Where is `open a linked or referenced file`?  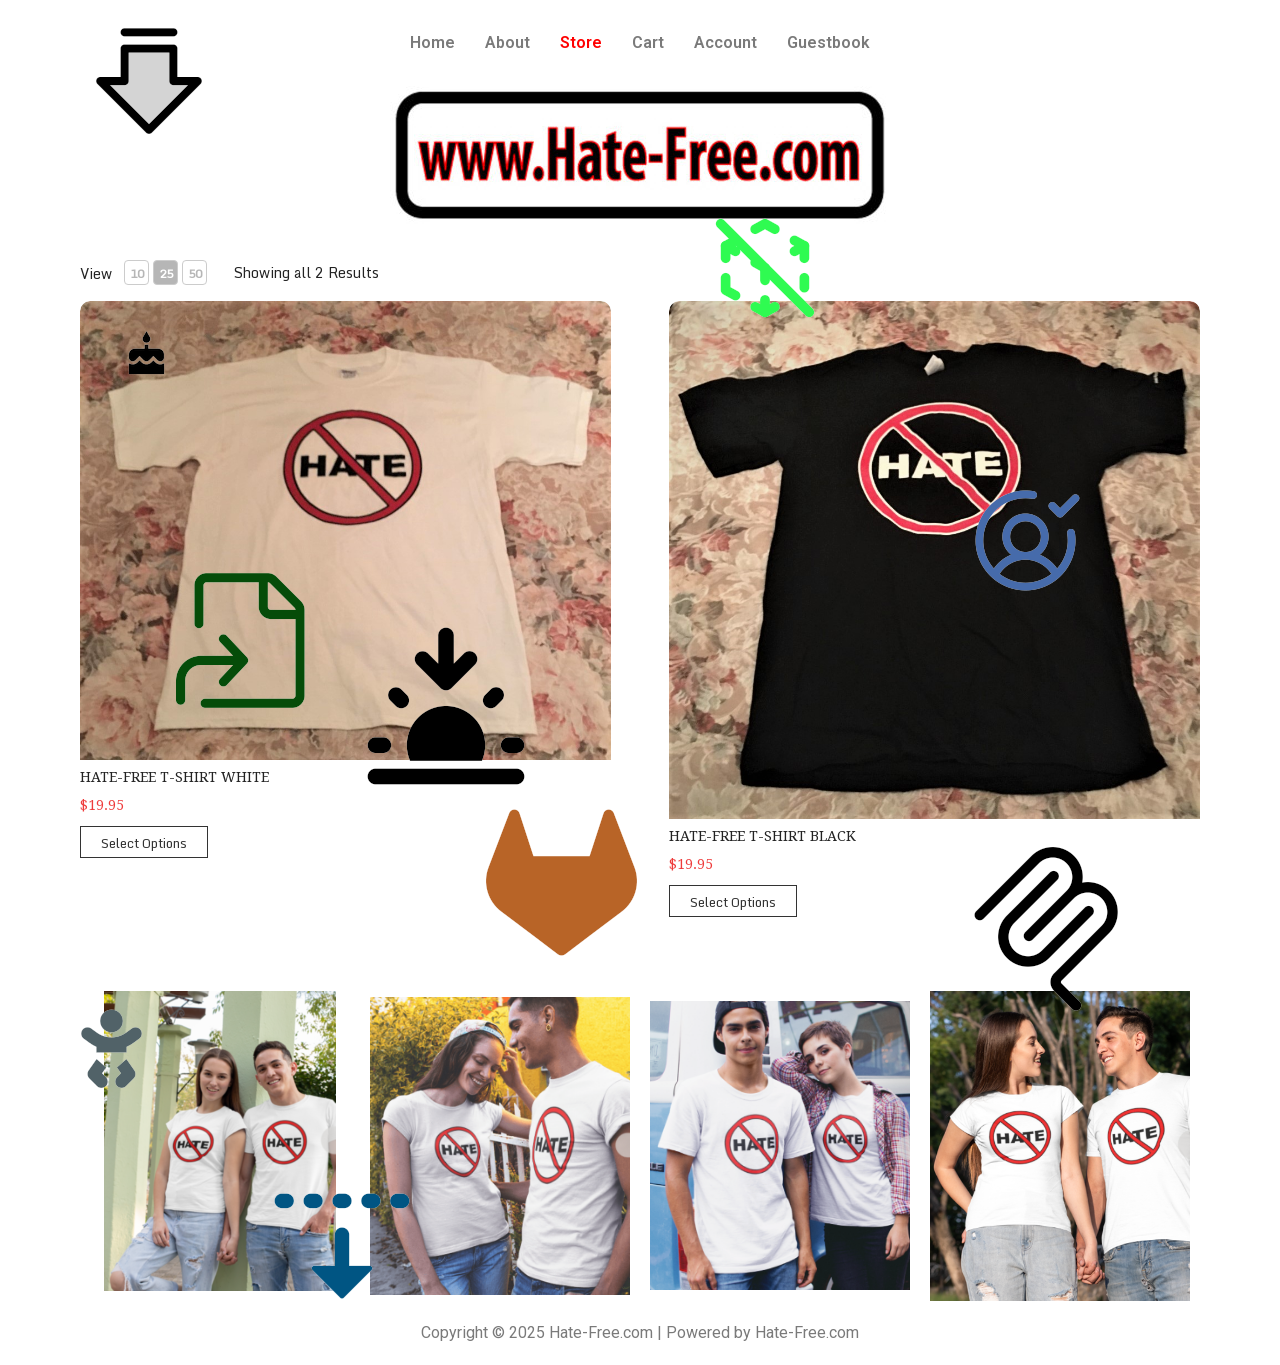 open a linked or referenced file is located at coordinates (249, 640).